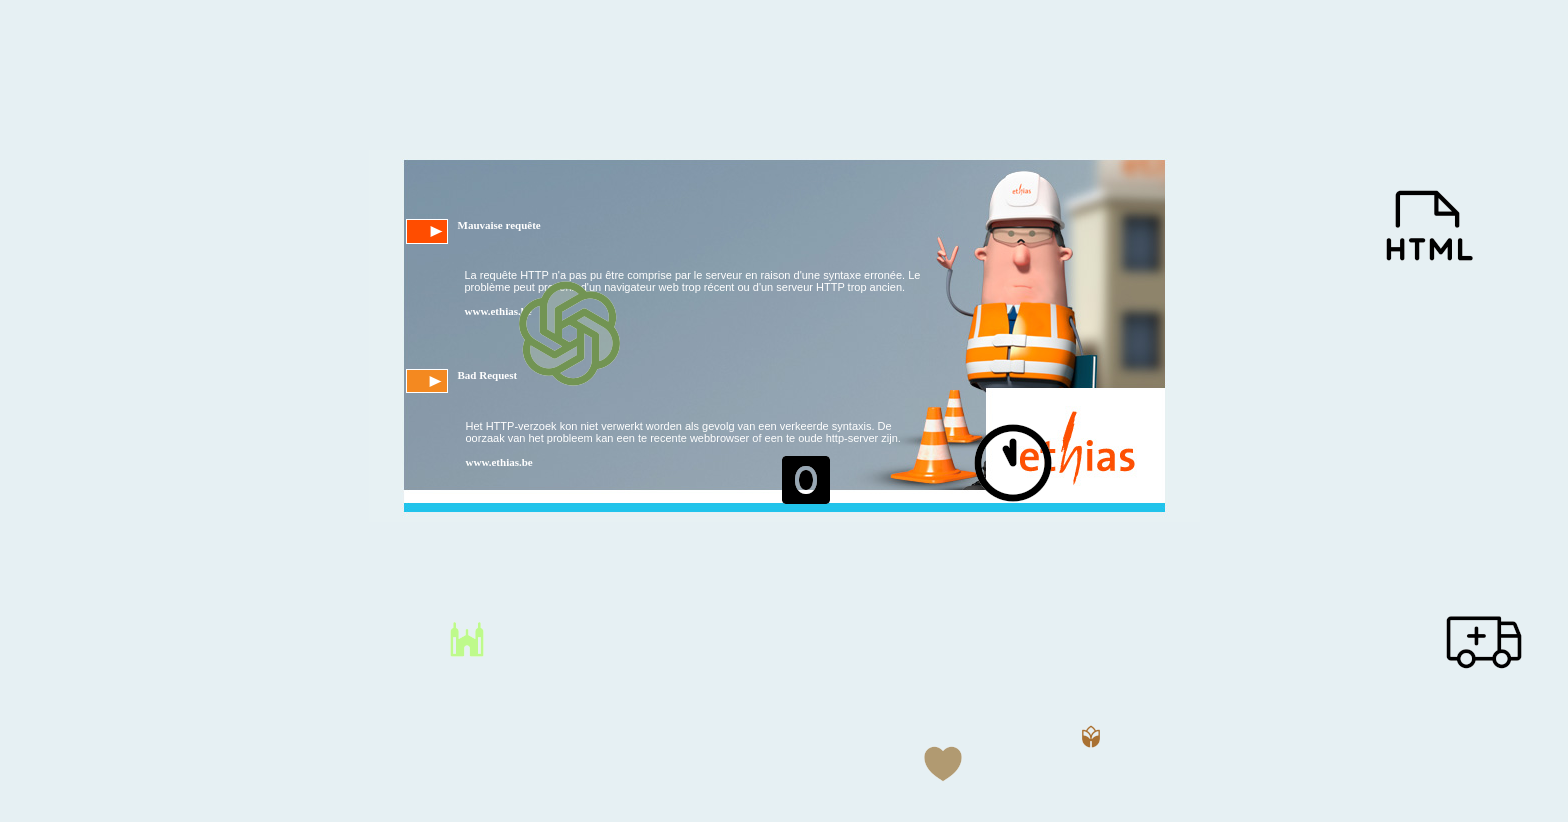 The image size is (1568, 822). Describe the element at coordinates (1481, 638) in the screenshot. I see `access emergency medical services` at that location.